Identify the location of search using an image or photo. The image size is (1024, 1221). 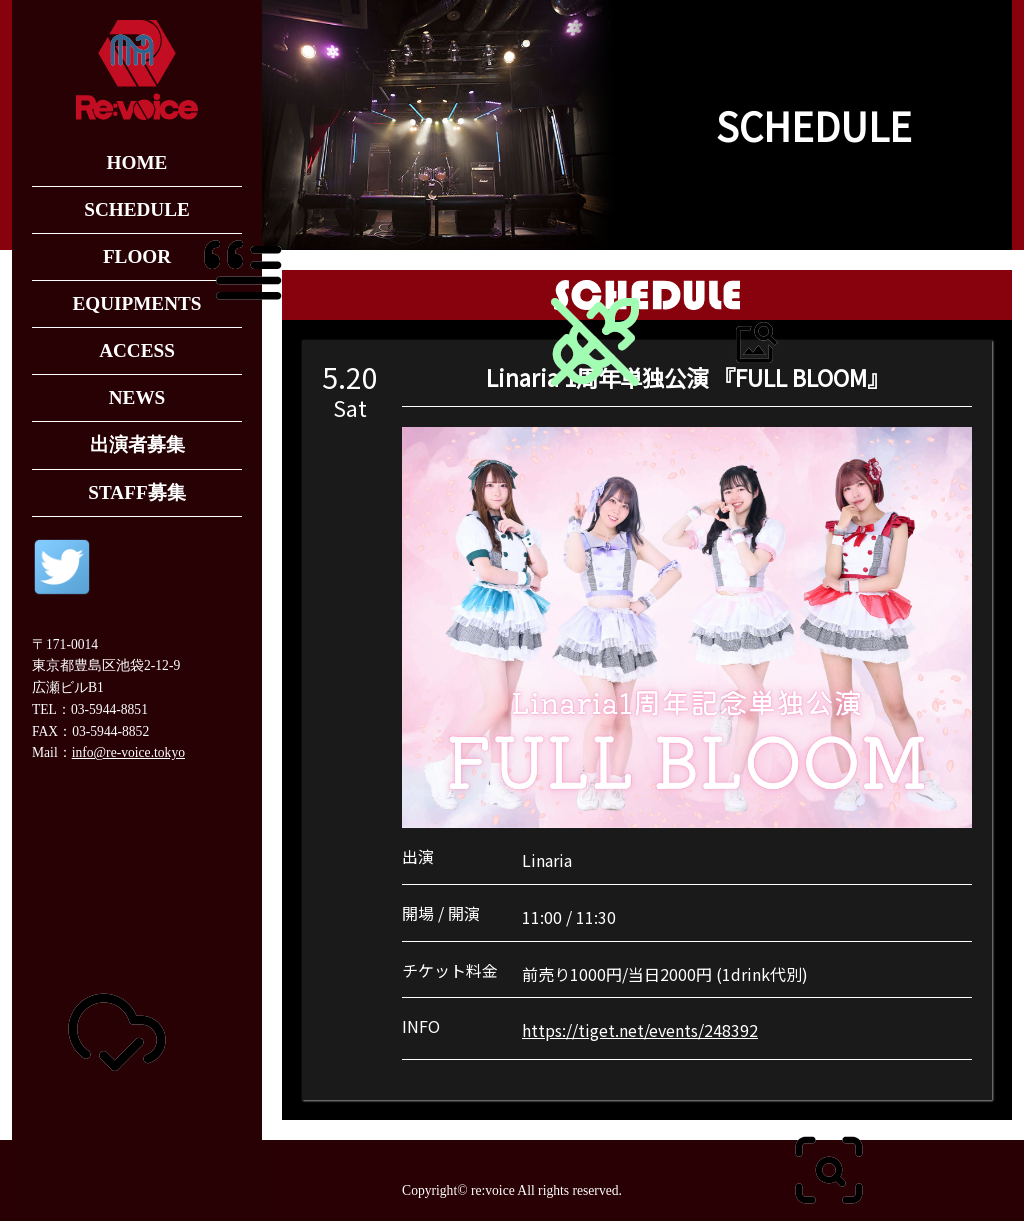
(756, 342).